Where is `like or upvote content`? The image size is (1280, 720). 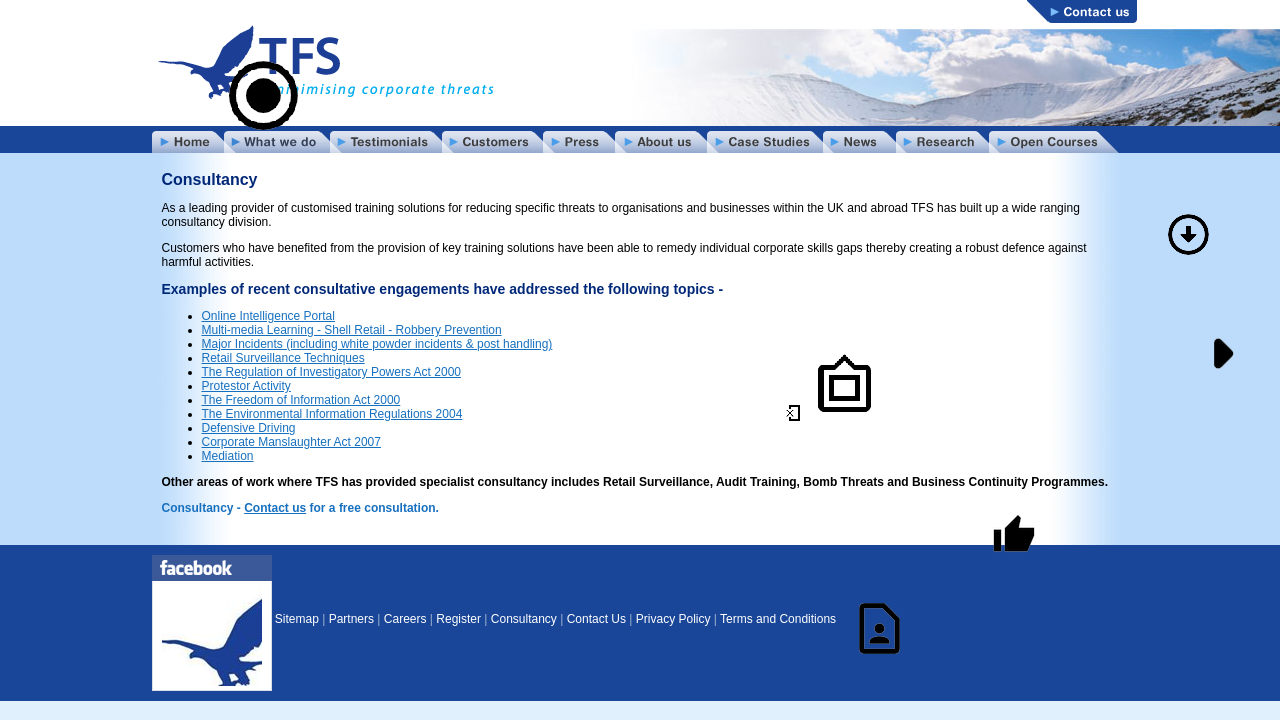
like or upvote content is located at coordinates (1014, 535).